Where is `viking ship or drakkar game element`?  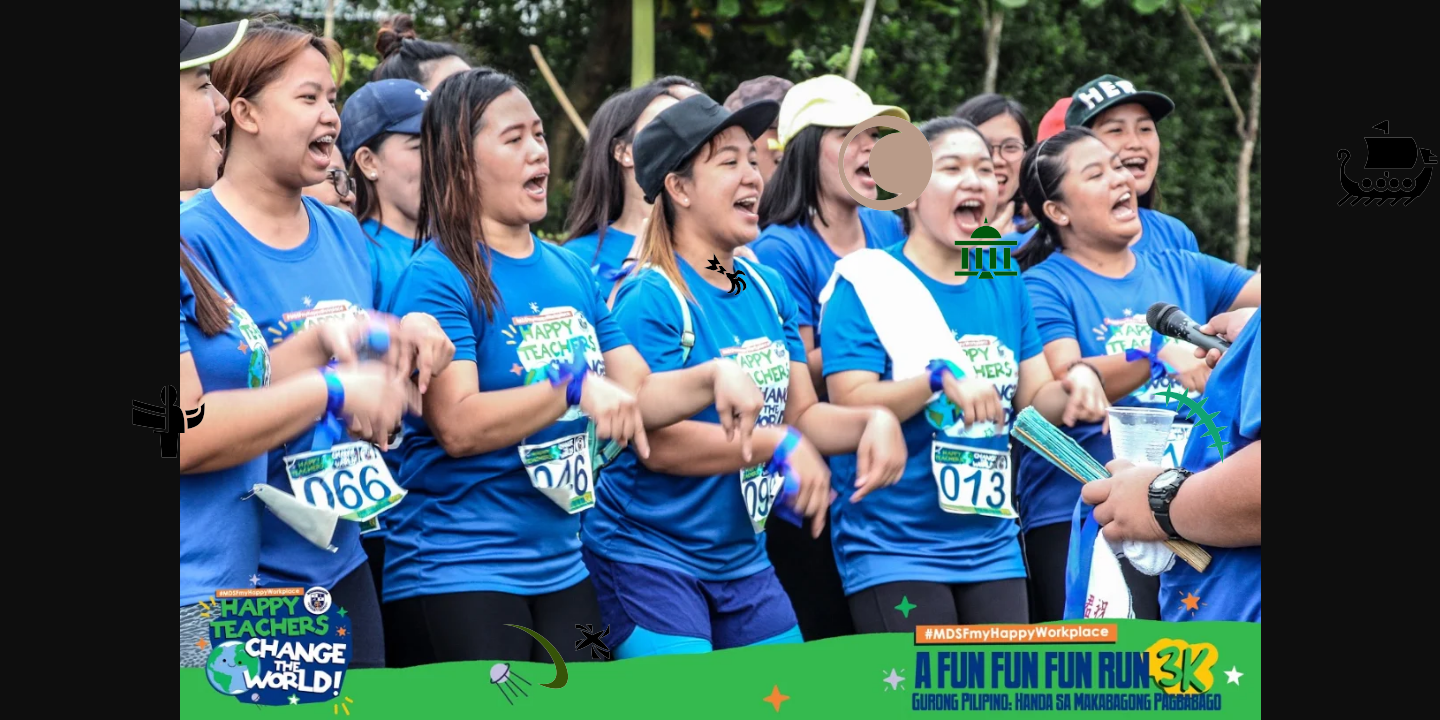
viking ship or drakkar game element is located at coordinates (1386, 168).